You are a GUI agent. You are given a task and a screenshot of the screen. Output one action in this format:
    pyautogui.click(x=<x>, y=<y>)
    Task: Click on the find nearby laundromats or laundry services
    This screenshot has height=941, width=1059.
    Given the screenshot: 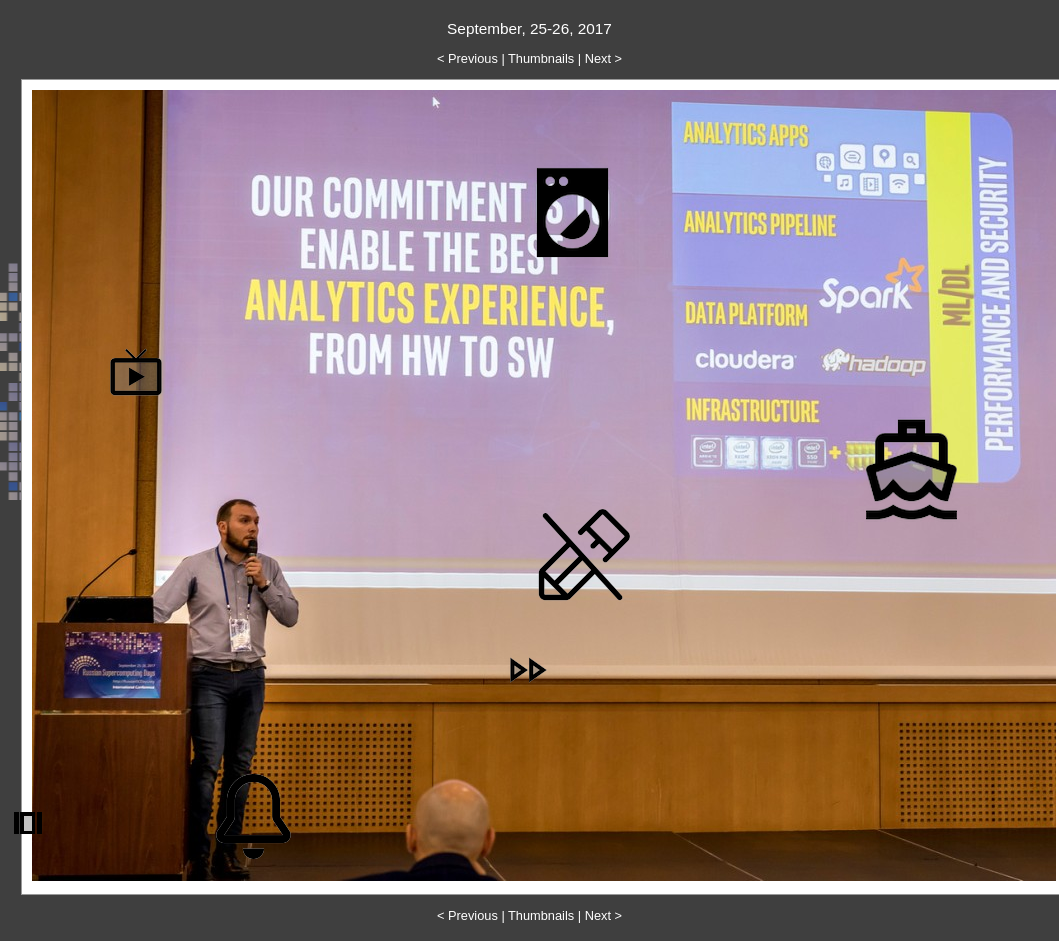 What is the action you would take?
    pyautogui.click(x=572, y=212)
    